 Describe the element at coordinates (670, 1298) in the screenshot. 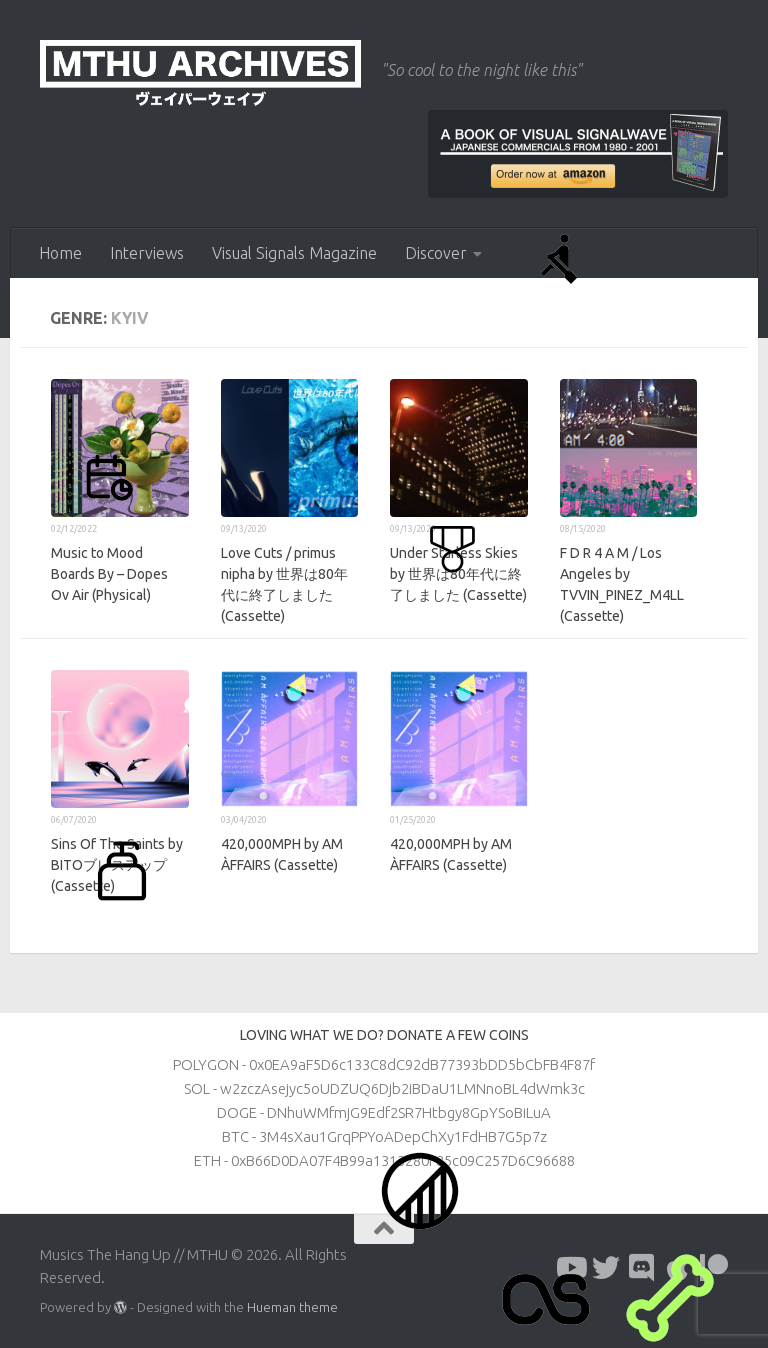

I see `access pet-related features or settings` at that location.